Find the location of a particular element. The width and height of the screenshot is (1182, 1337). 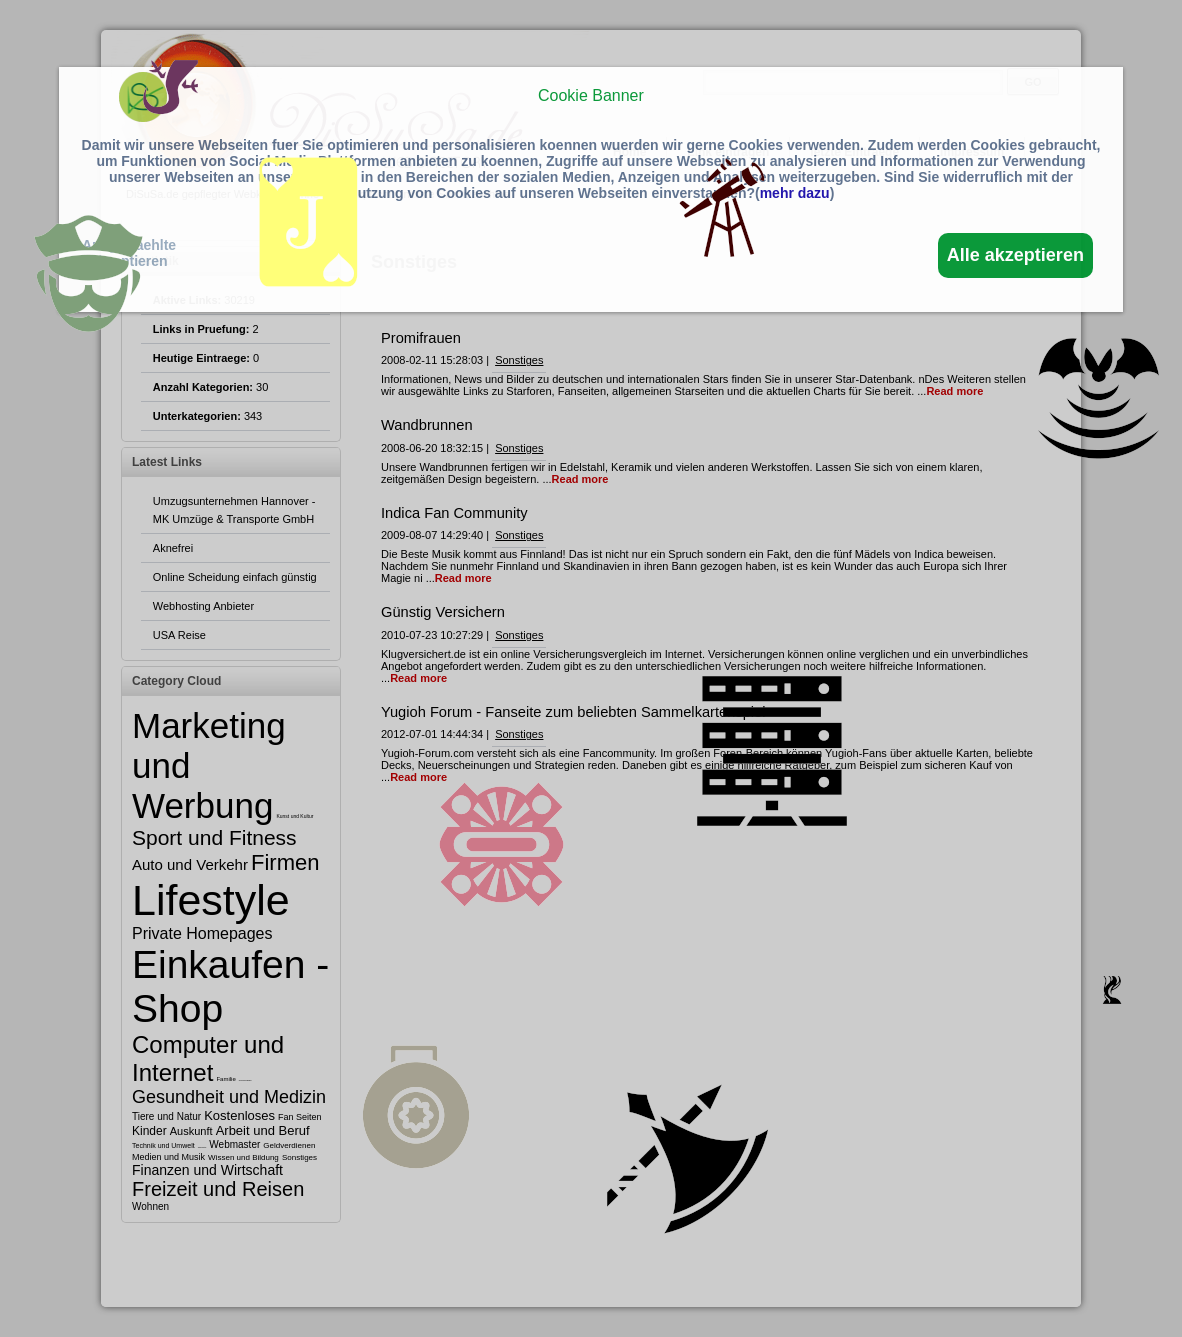

explore or discover new content is located at coordinates (722, 208).